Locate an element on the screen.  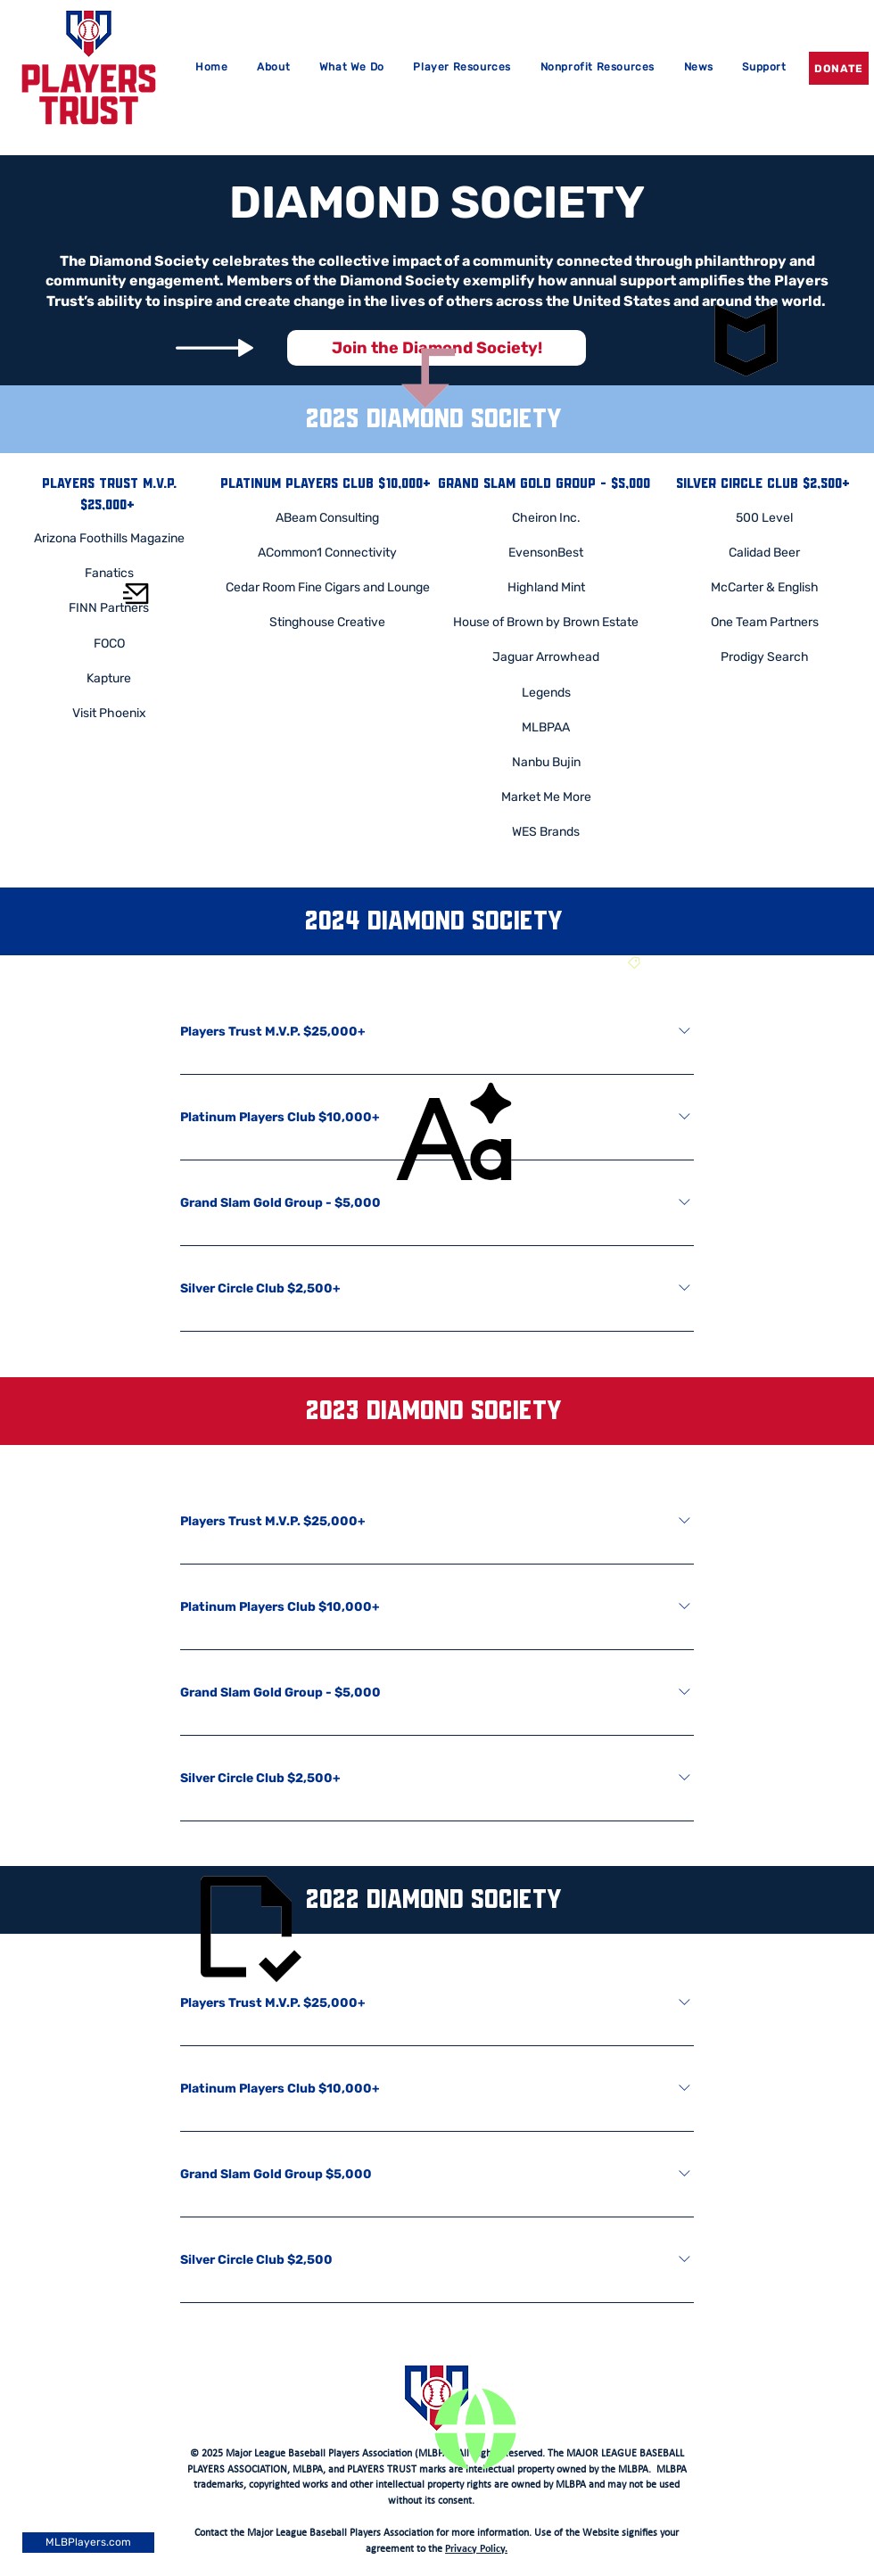
adjust text size with AI assistance is located at coordinates (455, 1139).